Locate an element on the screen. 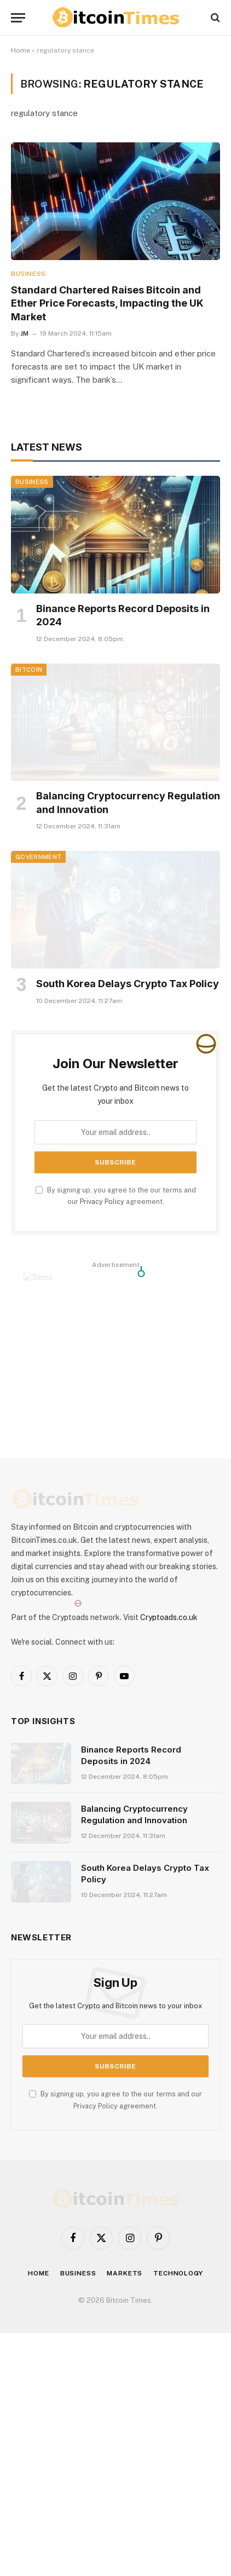 The width and height of the screenshot is (231, 2576). select agender identity option is located at coordinates (78, 1603).